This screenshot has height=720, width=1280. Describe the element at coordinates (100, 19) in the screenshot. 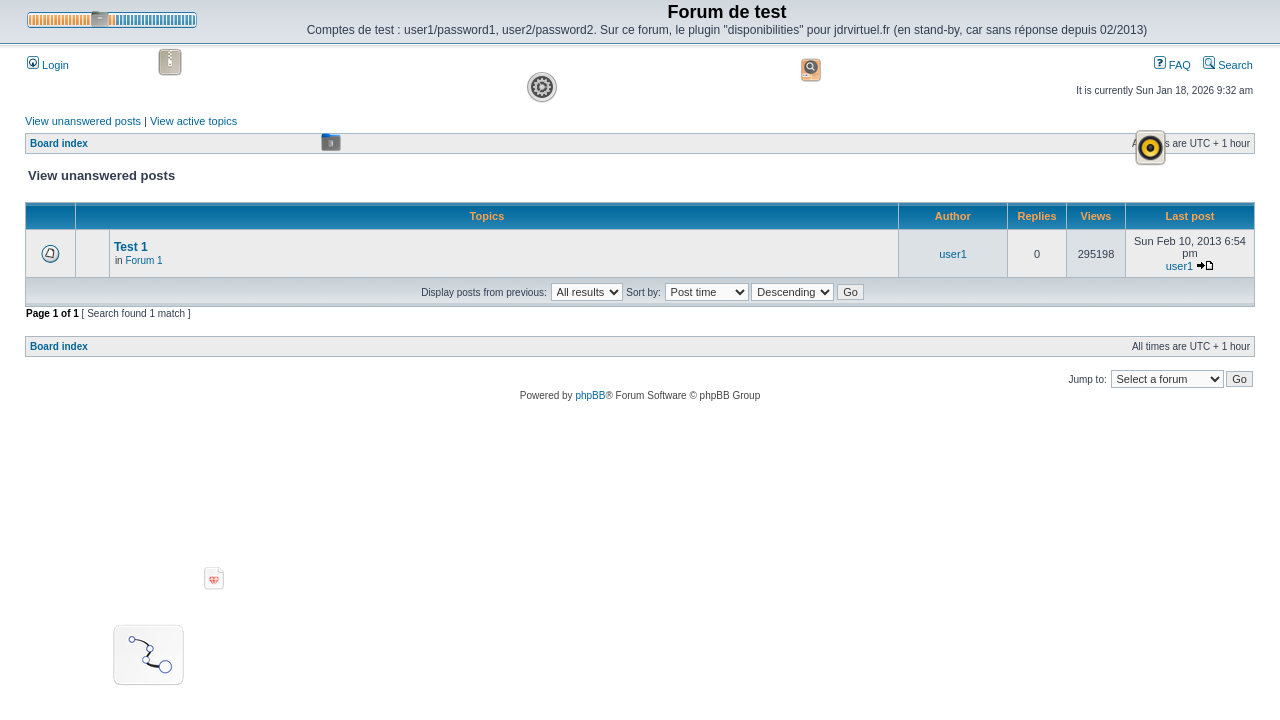

I see `open the file manager` at that location.